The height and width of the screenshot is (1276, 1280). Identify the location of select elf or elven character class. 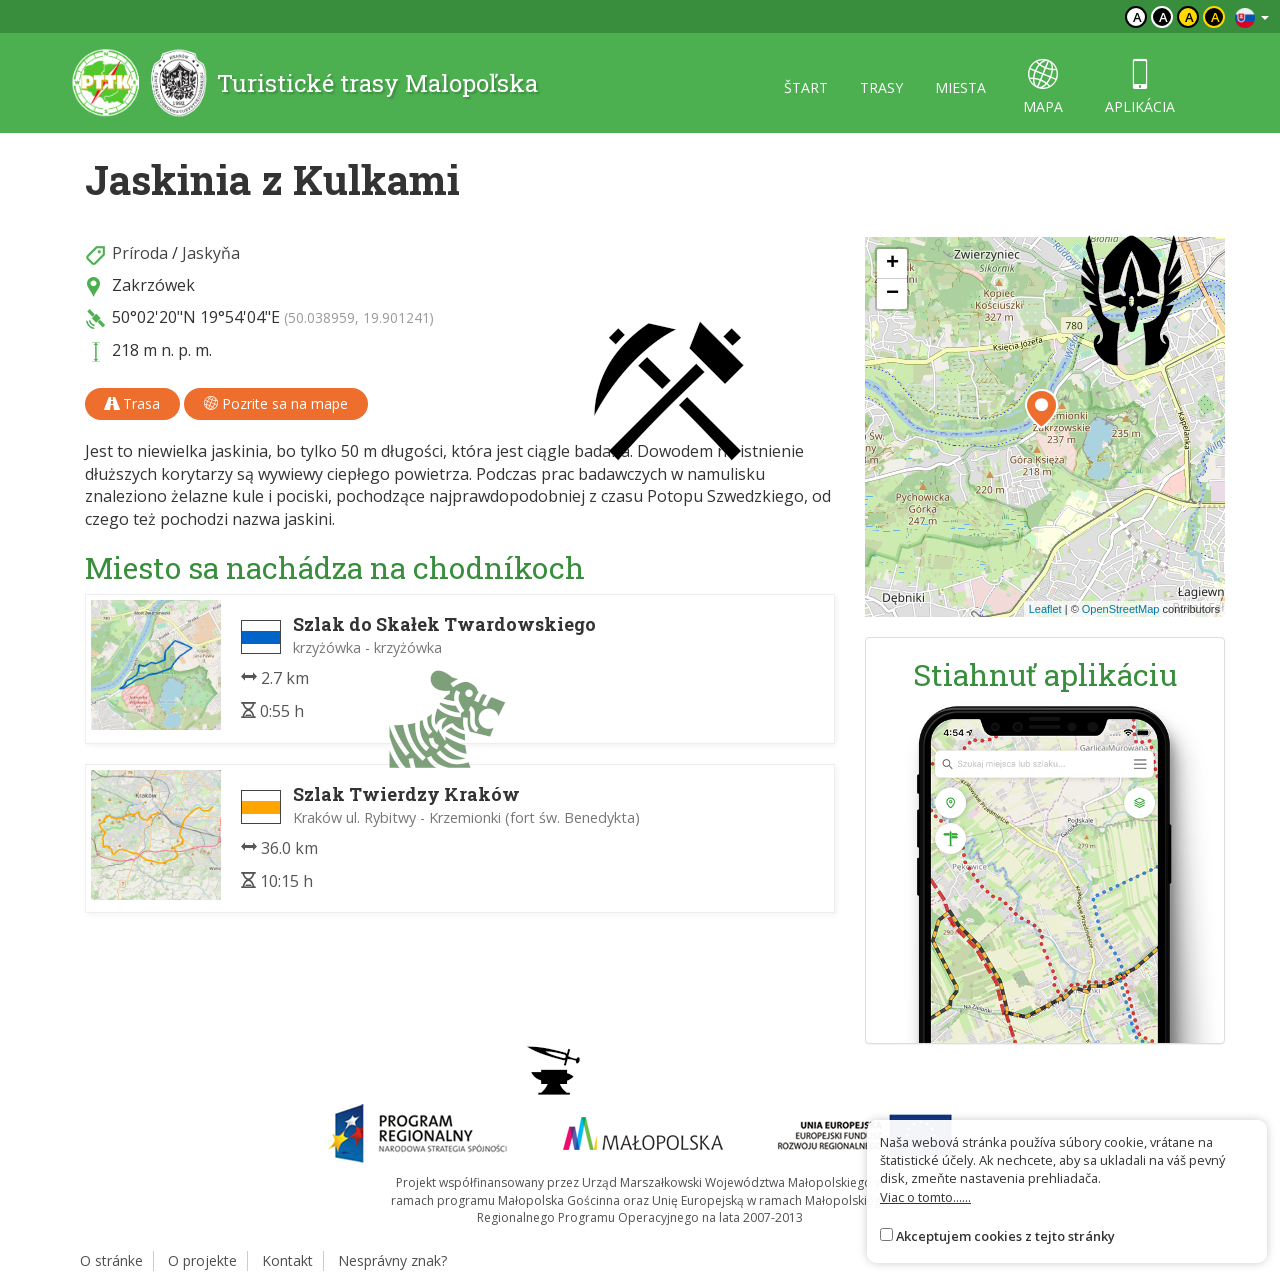
(1131, 300).